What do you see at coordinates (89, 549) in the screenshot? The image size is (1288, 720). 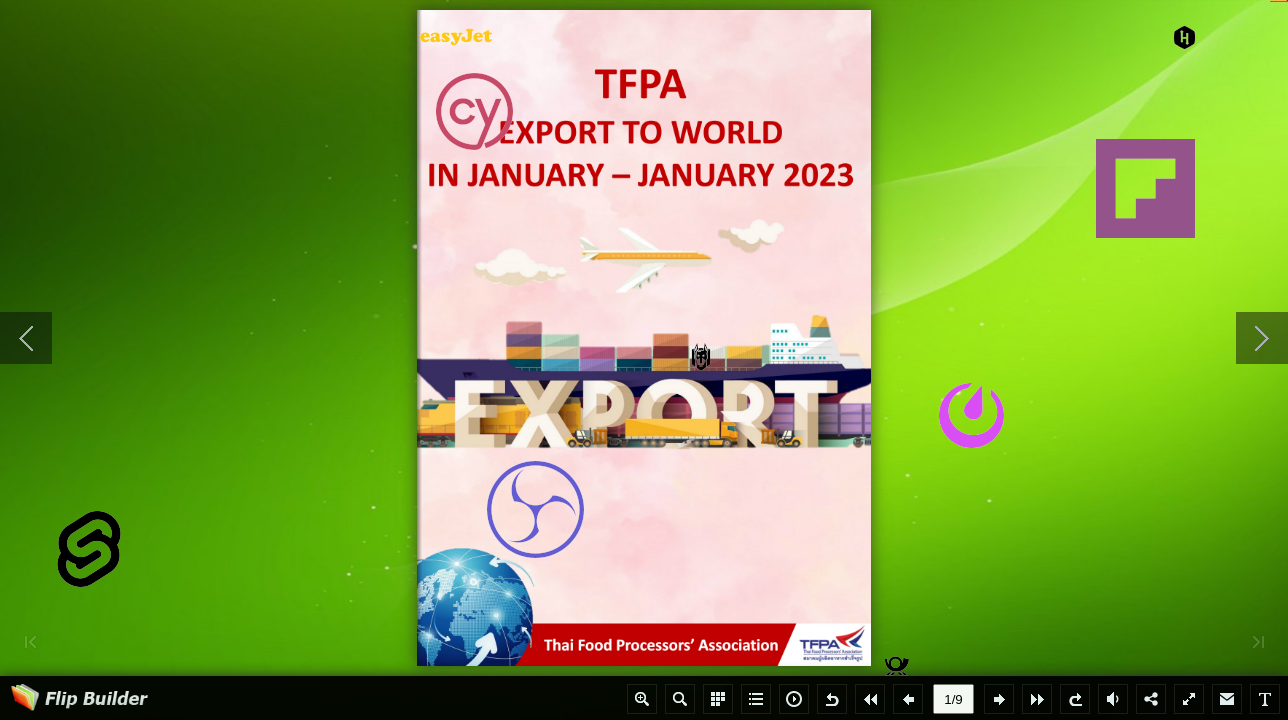 I see `svelte framework logo` at bounding box center [89, 549].